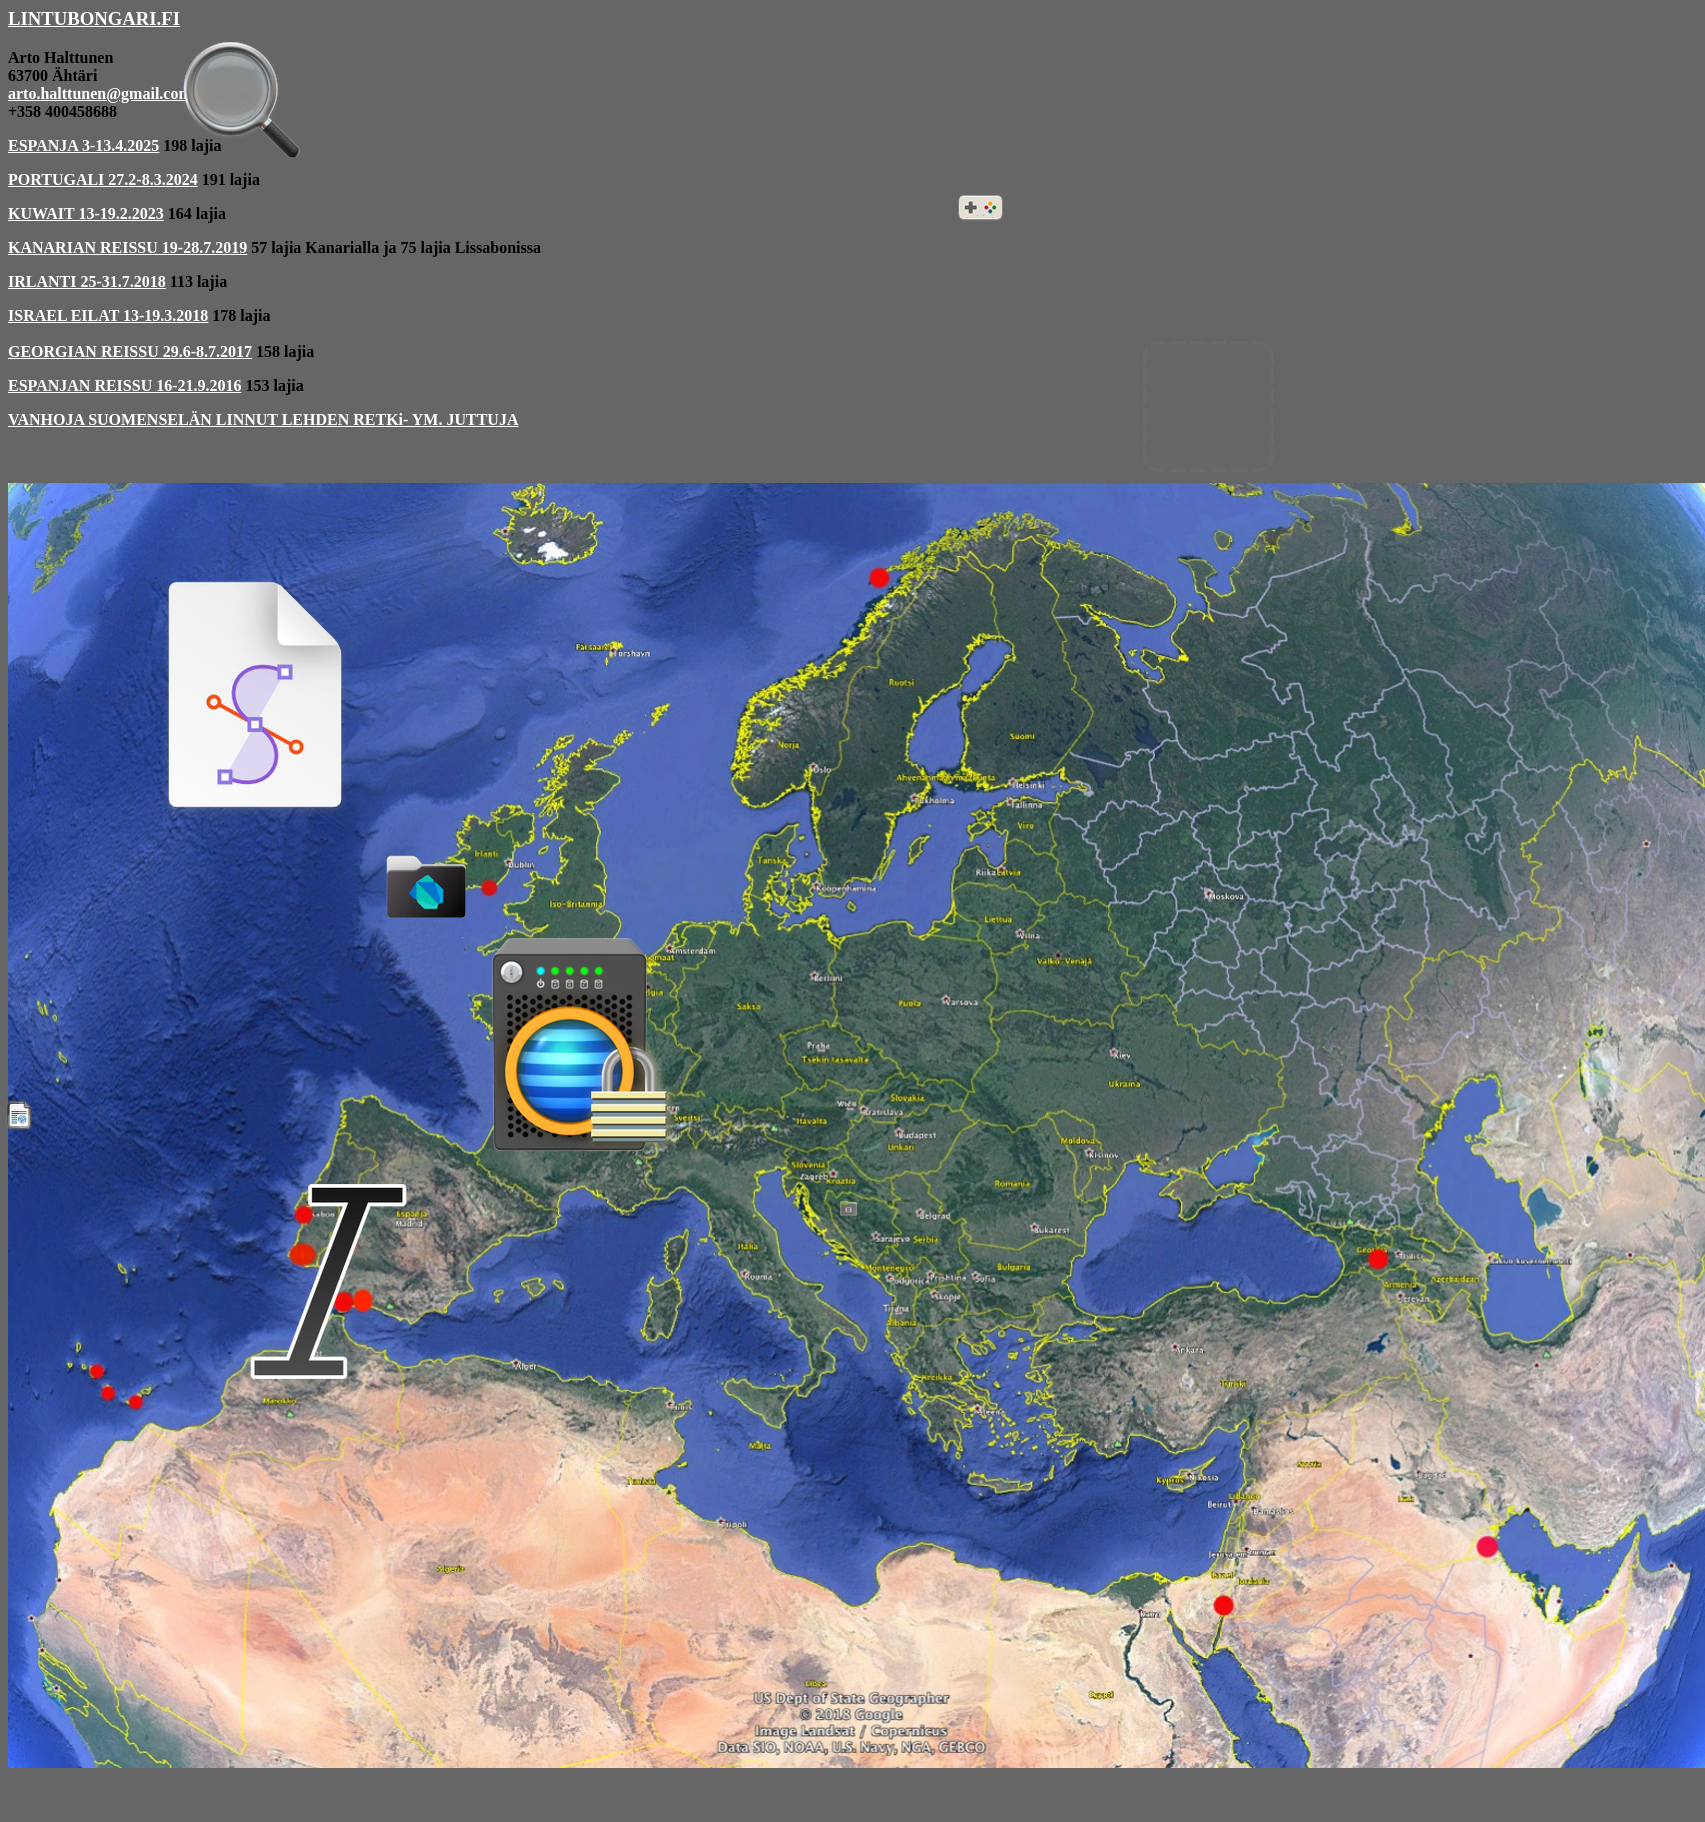  Describe the element at coordinates (980, 207) in the screenshot. I see `open games and entertainment apps` at that location.